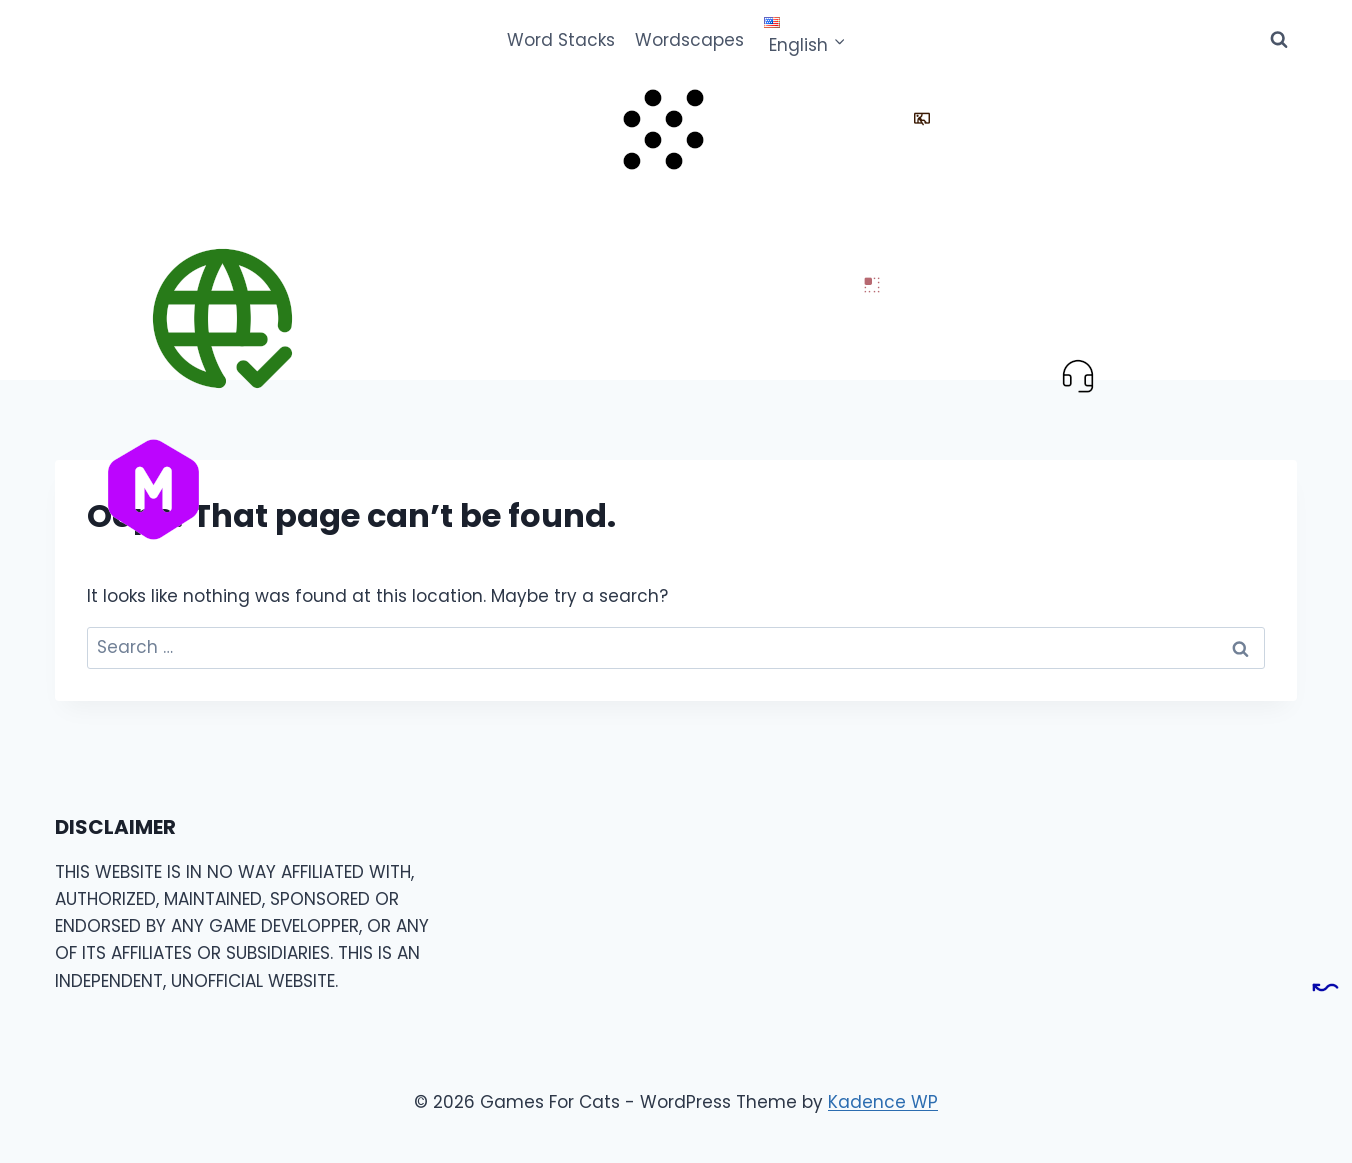 This screenshot has width=1352, height=1163. Describe the element at coordinates (153, 489) in the screenshot. I see `indicates a metro or transit-related feature` at that location.